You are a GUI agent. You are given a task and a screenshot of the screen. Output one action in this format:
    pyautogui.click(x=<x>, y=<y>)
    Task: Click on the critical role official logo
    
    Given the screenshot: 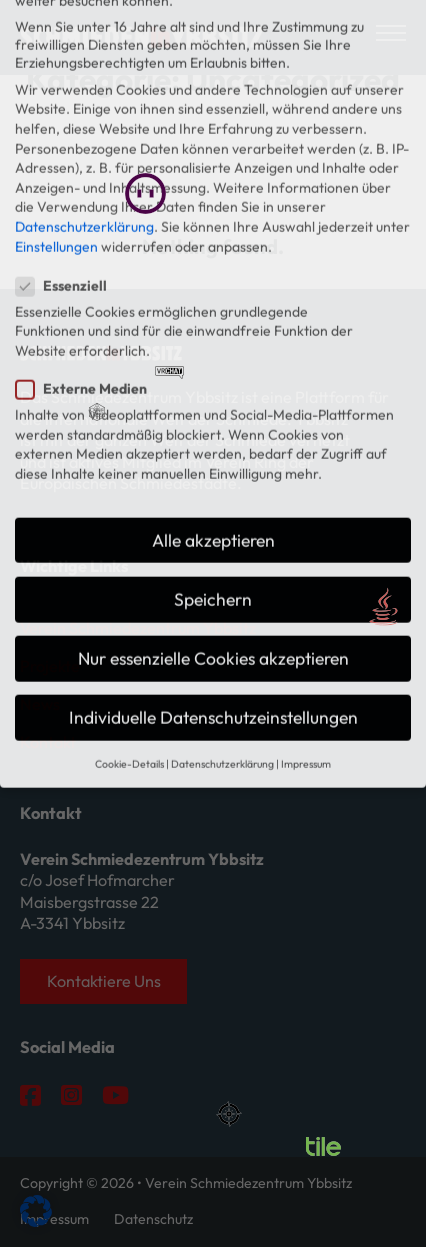 What is the action you would take?
    pyautogui.click(x=97, y=412)
    